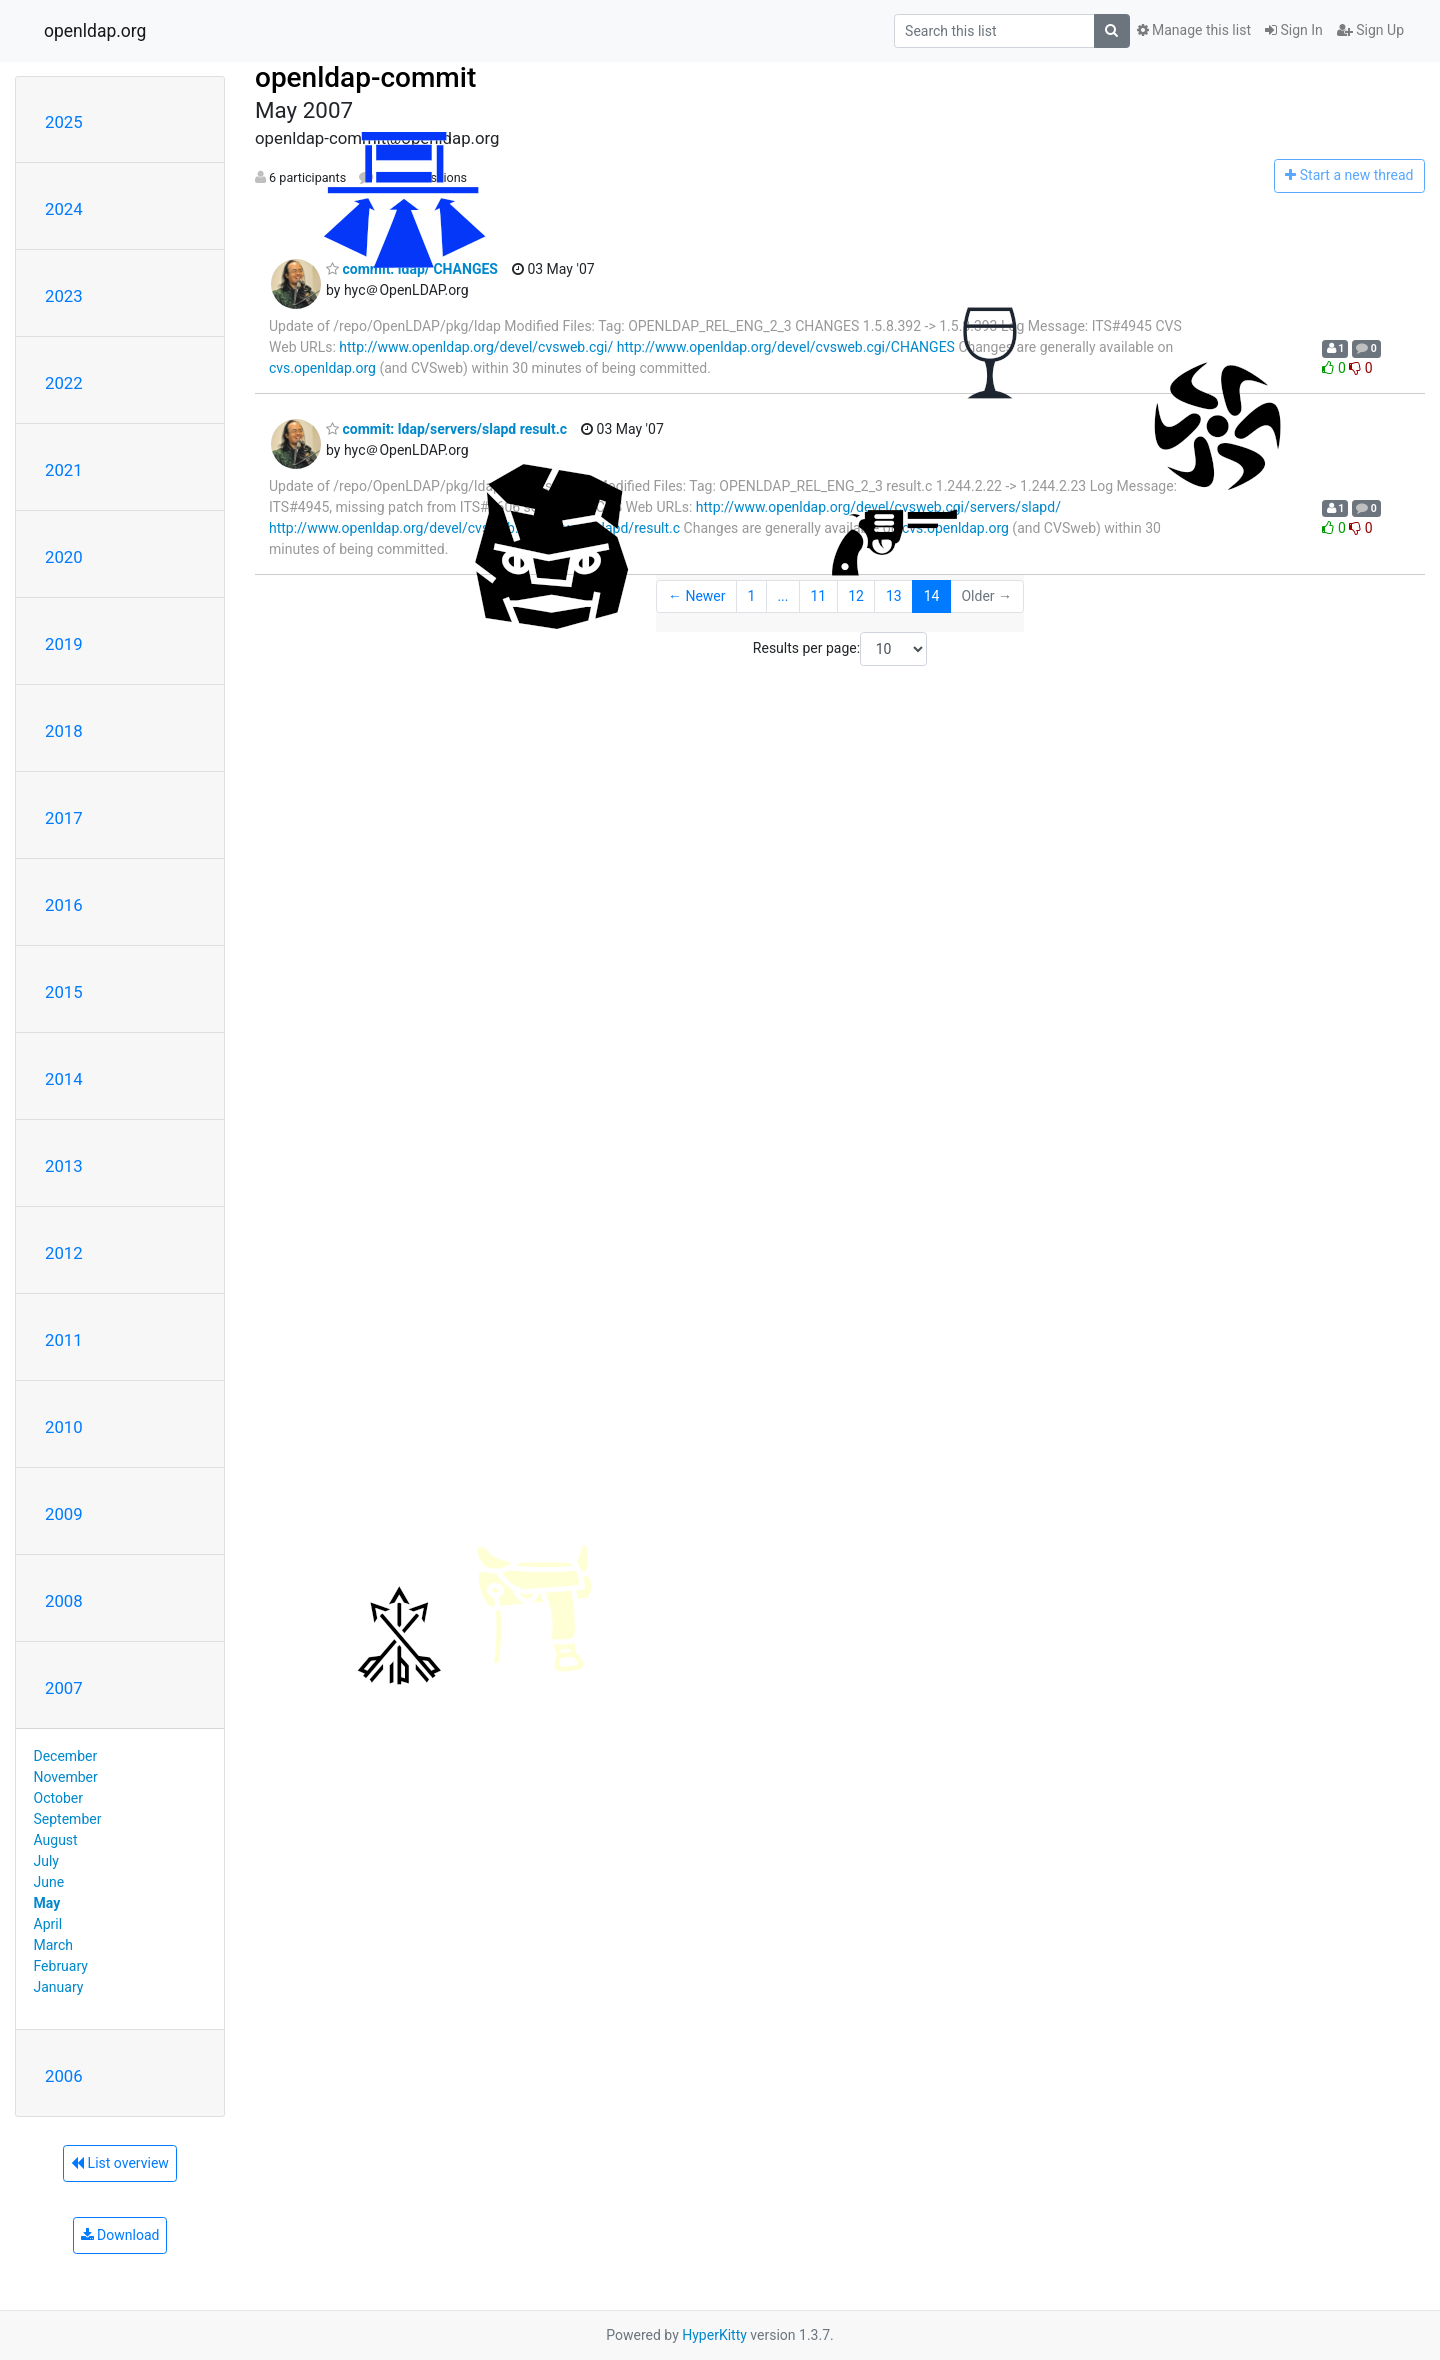 Image resolution: width=1440 pixels, height=2360 pixels. What do you see at coordinates (894, 542) in the screenshot?
I see `select revolver weapon in game inventory` at bounding box center [894, 542].